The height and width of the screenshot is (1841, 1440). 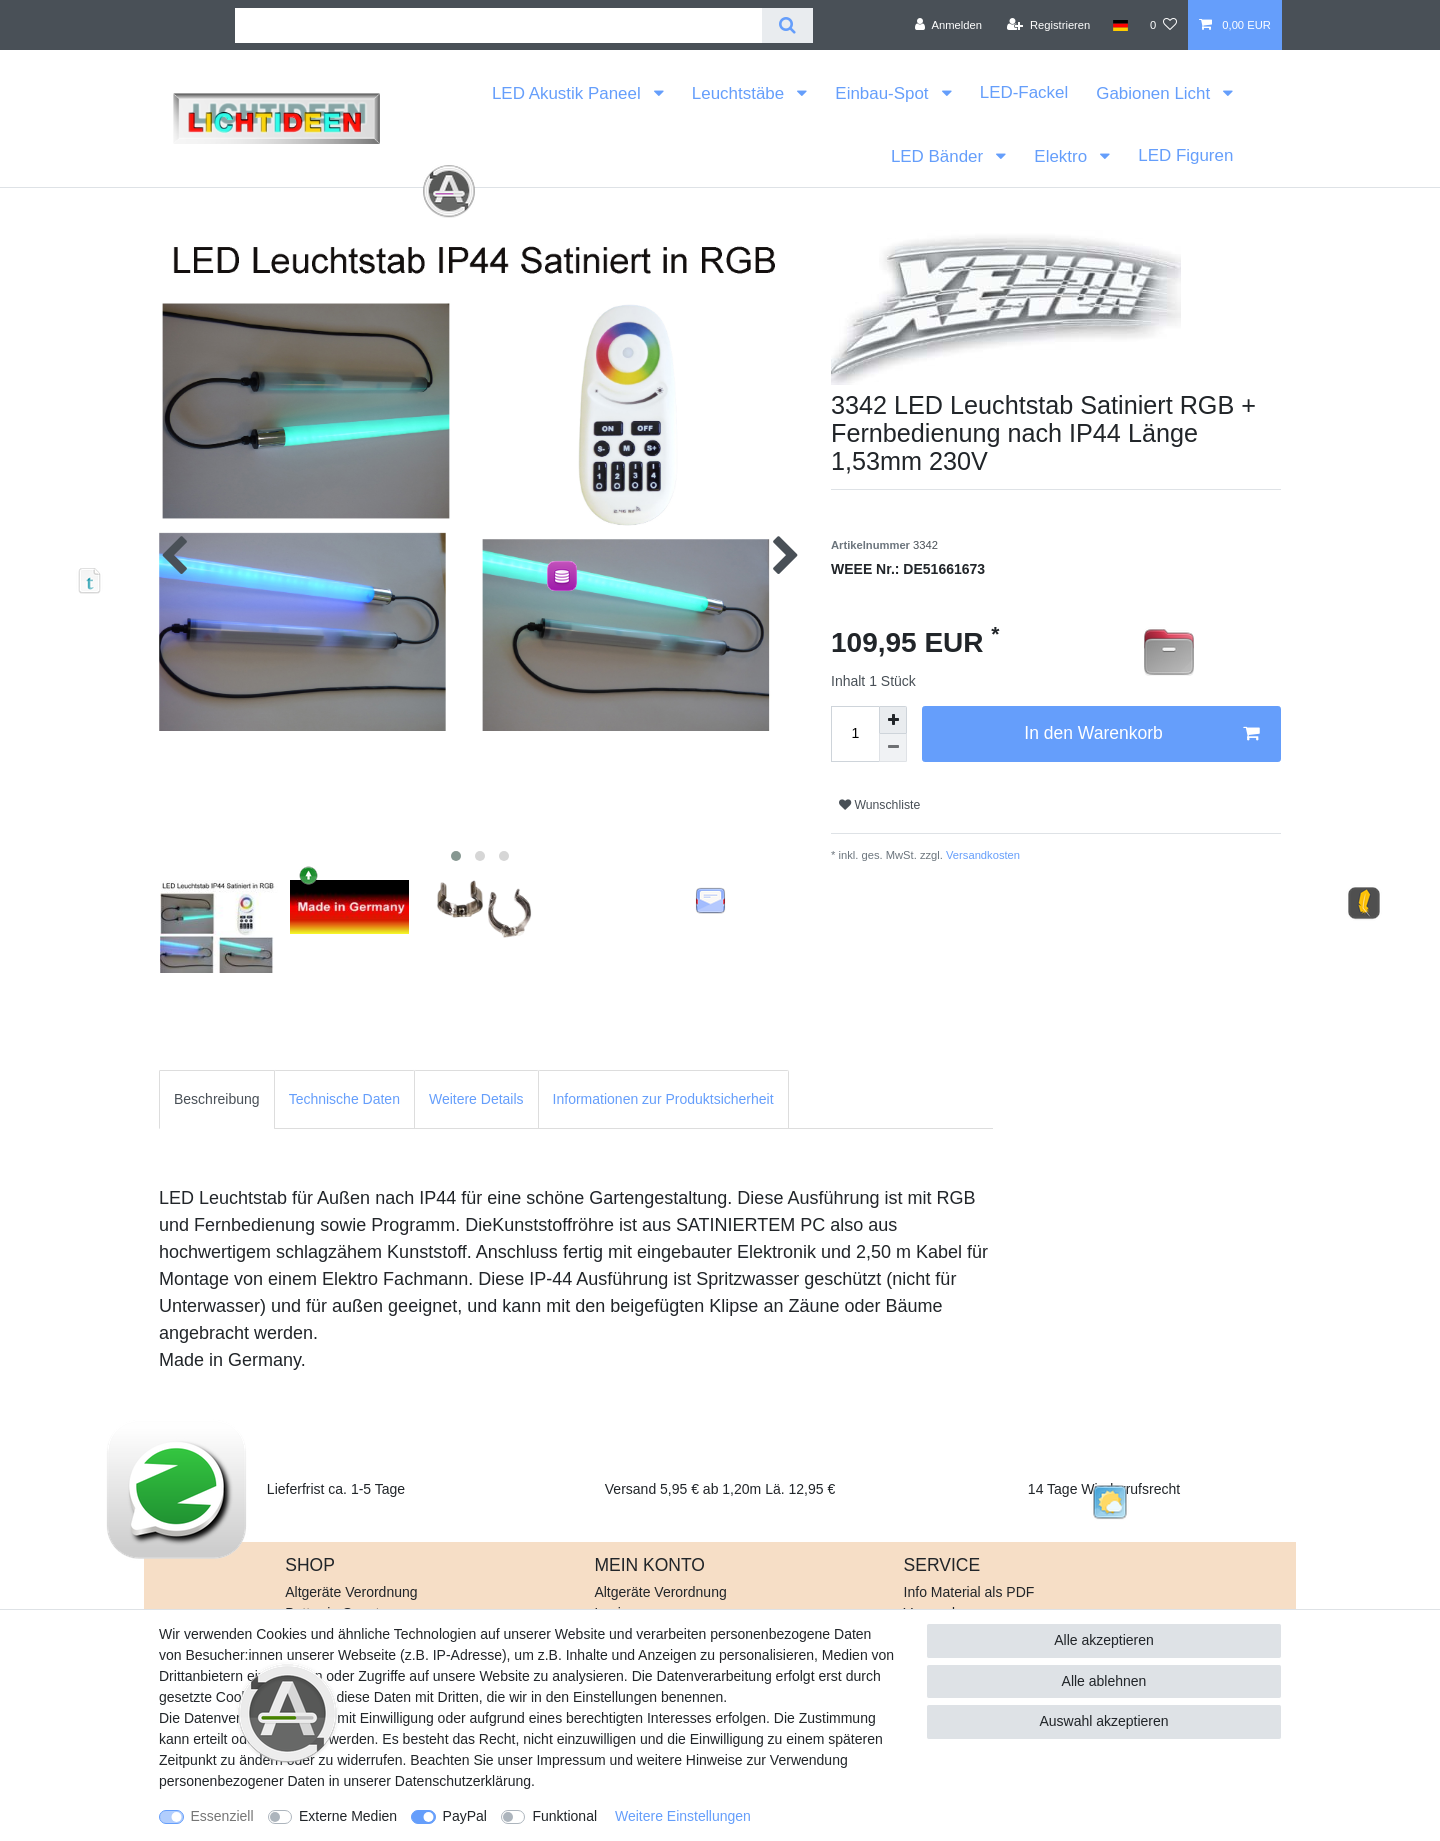 I want to click on a typst document file, so click(x=89, y=580).